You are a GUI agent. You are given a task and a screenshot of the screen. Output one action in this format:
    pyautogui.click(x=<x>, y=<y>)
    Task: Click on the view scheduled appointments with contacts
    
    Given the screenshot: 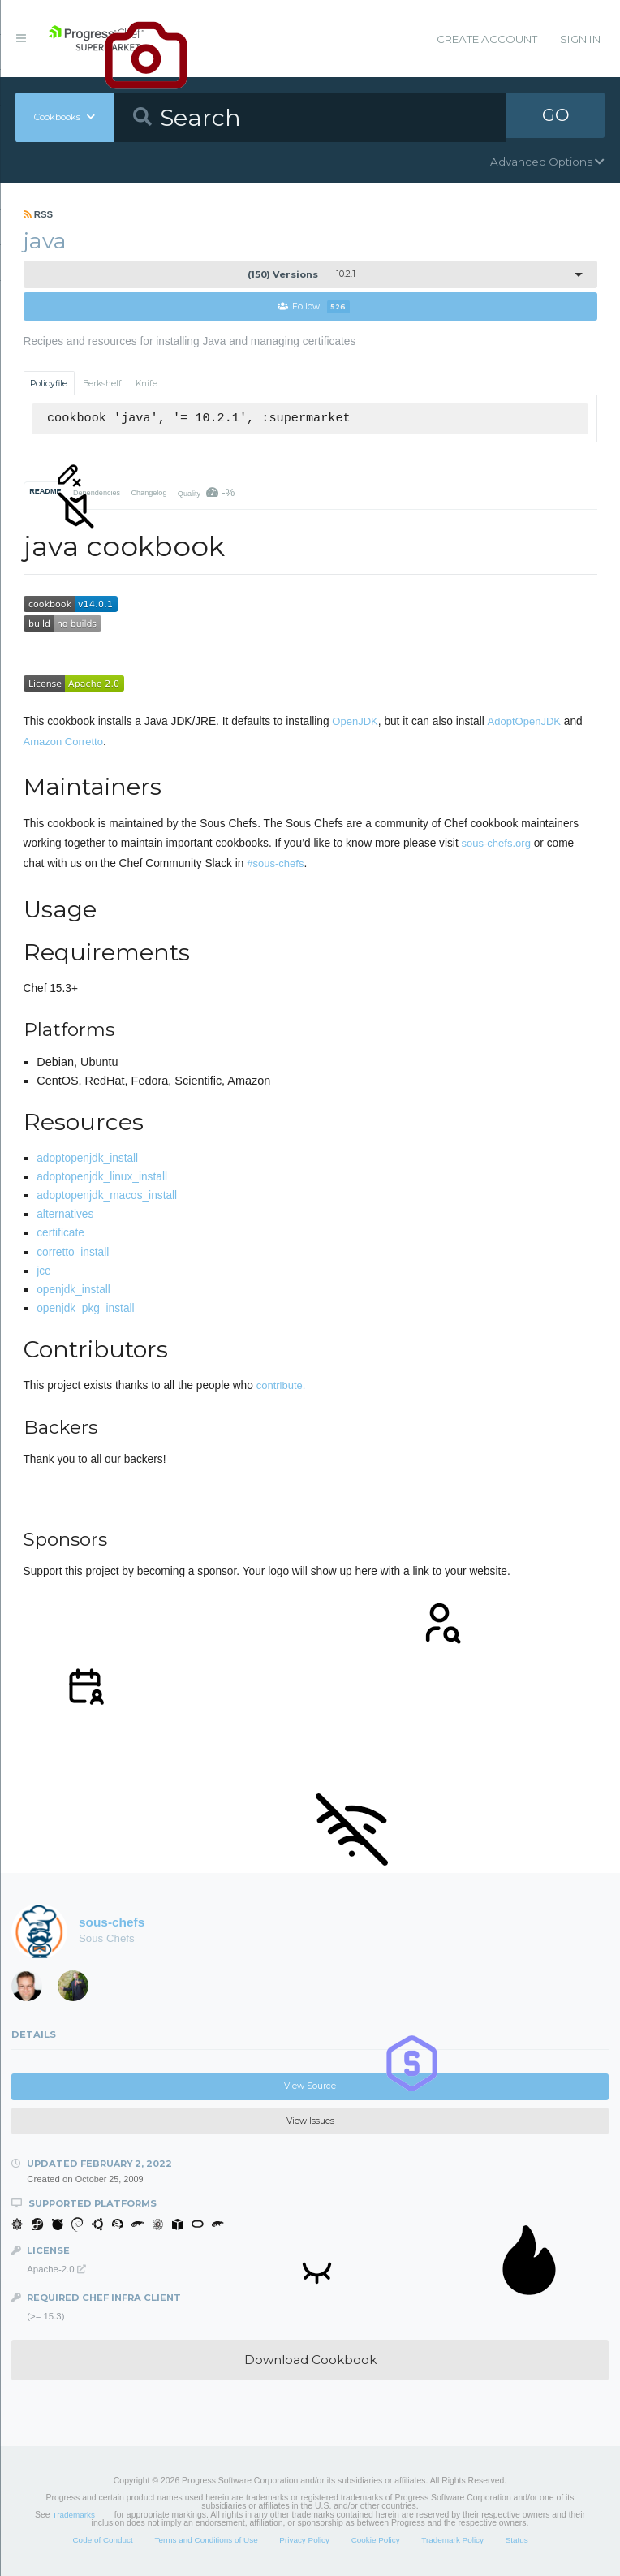 What is the action you would take?
    pyautogui.click(x=84, y=1685)
    